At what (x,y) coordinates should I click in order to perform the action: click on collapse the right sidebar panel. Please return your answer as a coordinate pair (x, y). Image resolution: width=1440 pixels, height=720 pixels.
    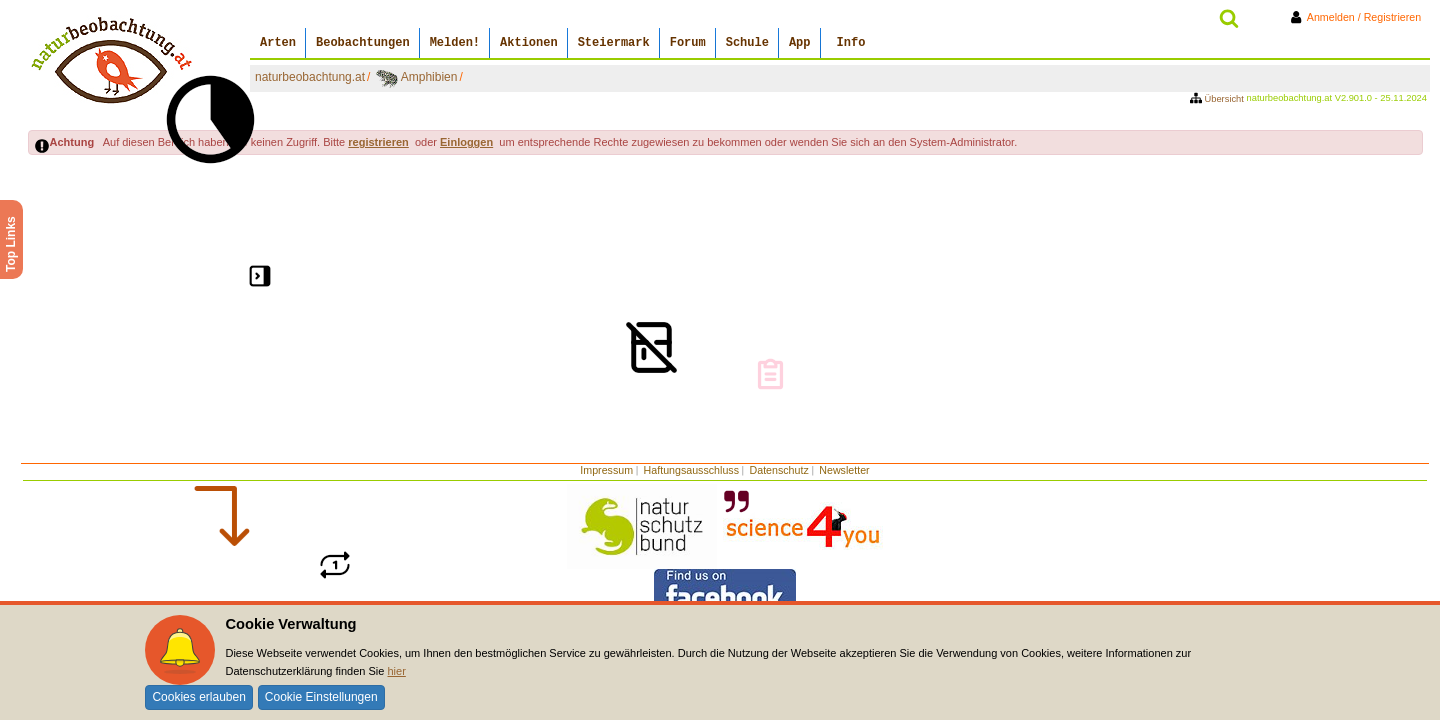
    Looking at the image, I should click on (260, 276).